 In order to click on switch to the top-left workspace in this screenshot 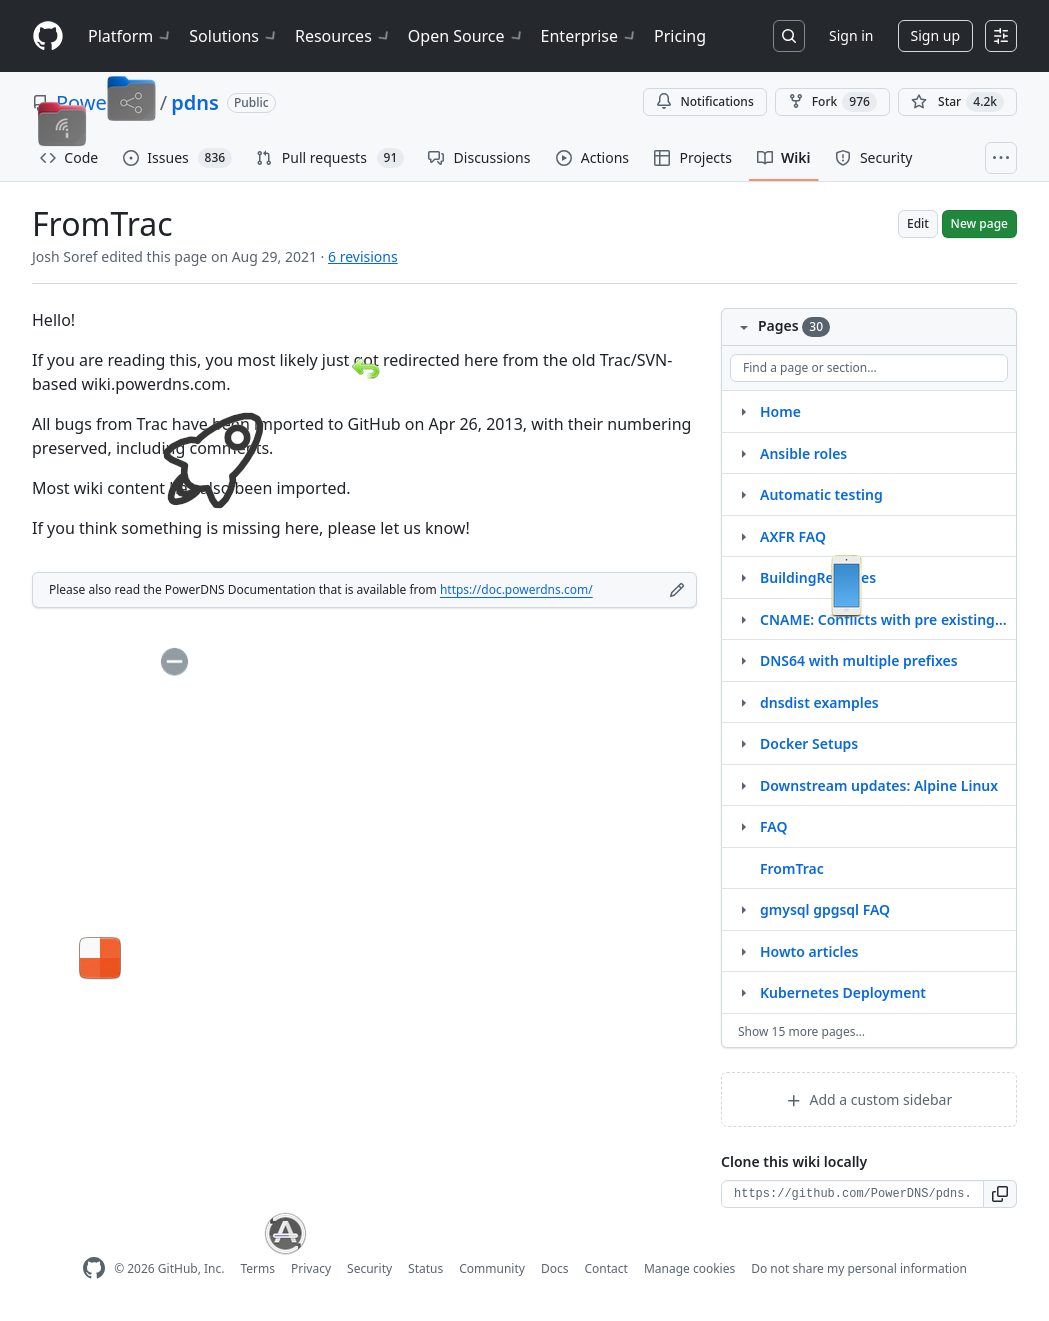, I will do `click(100, 958)`.